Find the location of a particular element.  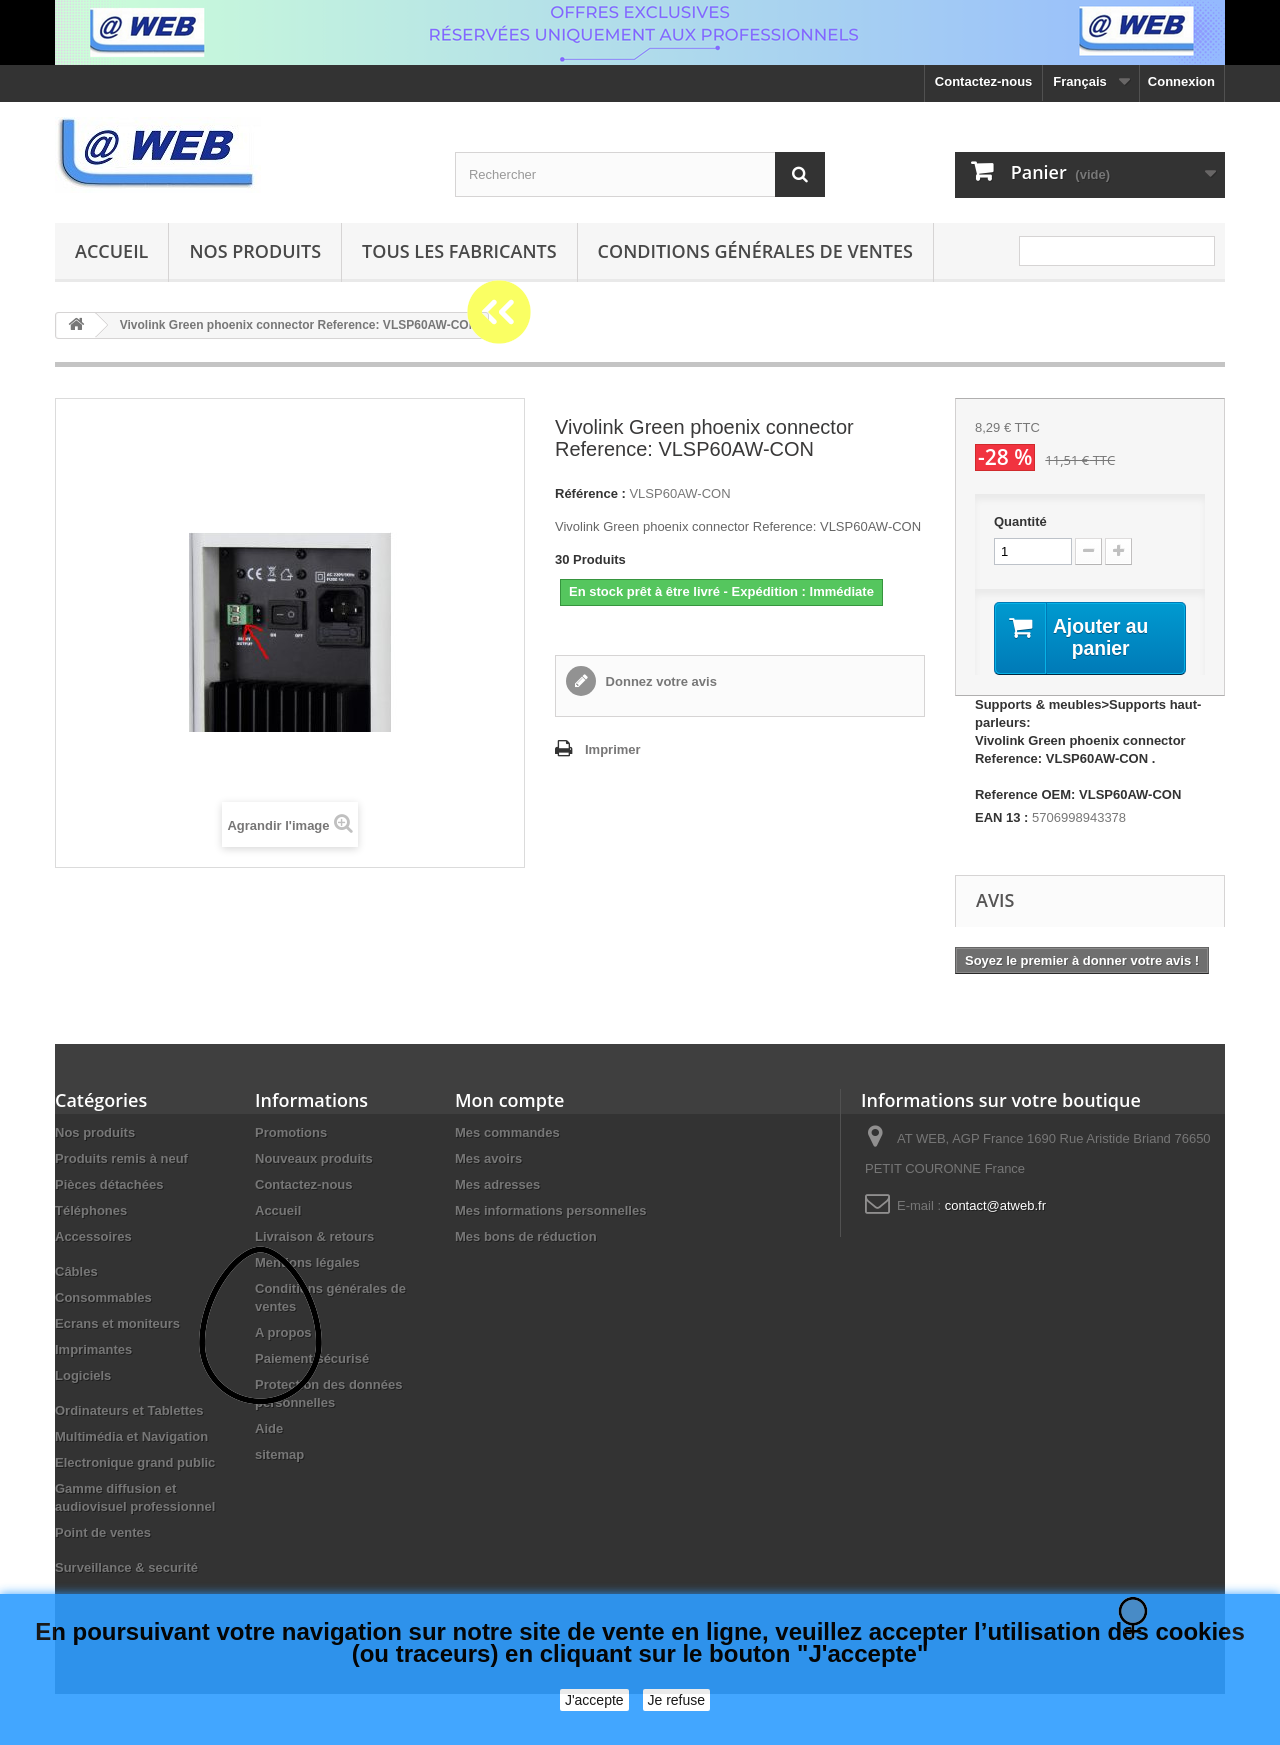

go back to the beginning is located at coordinates (499, 312).